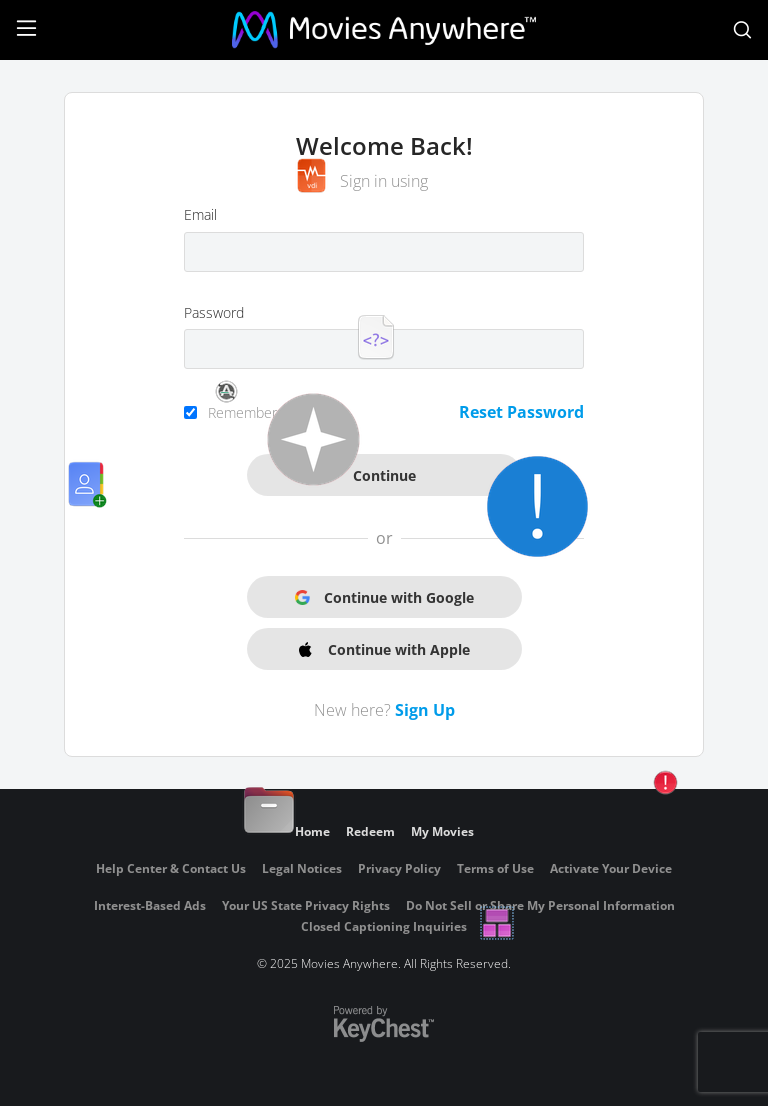 The width and height of the screenshot is (768, 1106). Describe the element at coordinates (537, 506) in the screenshot. I see `mark an email as important` at that location.